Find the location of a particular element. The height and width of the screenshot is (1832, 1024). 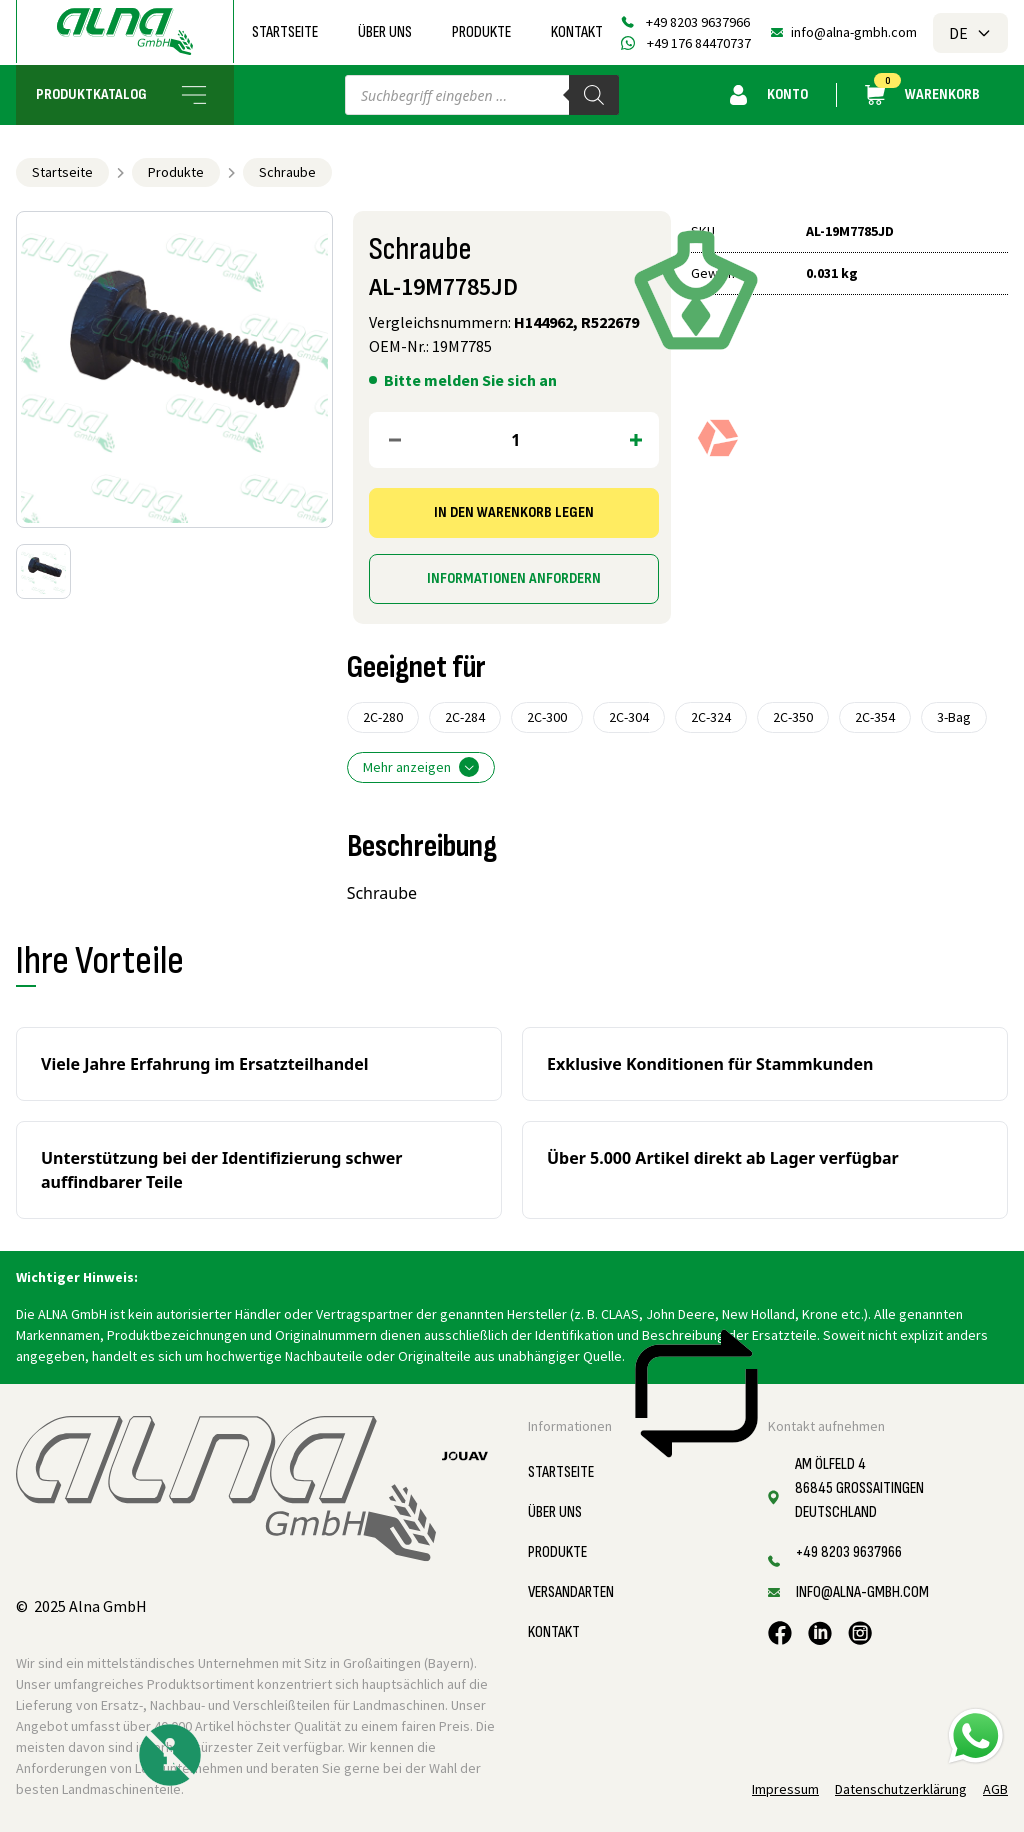

information or help is unavailable is located at coordinates (170, 1755).